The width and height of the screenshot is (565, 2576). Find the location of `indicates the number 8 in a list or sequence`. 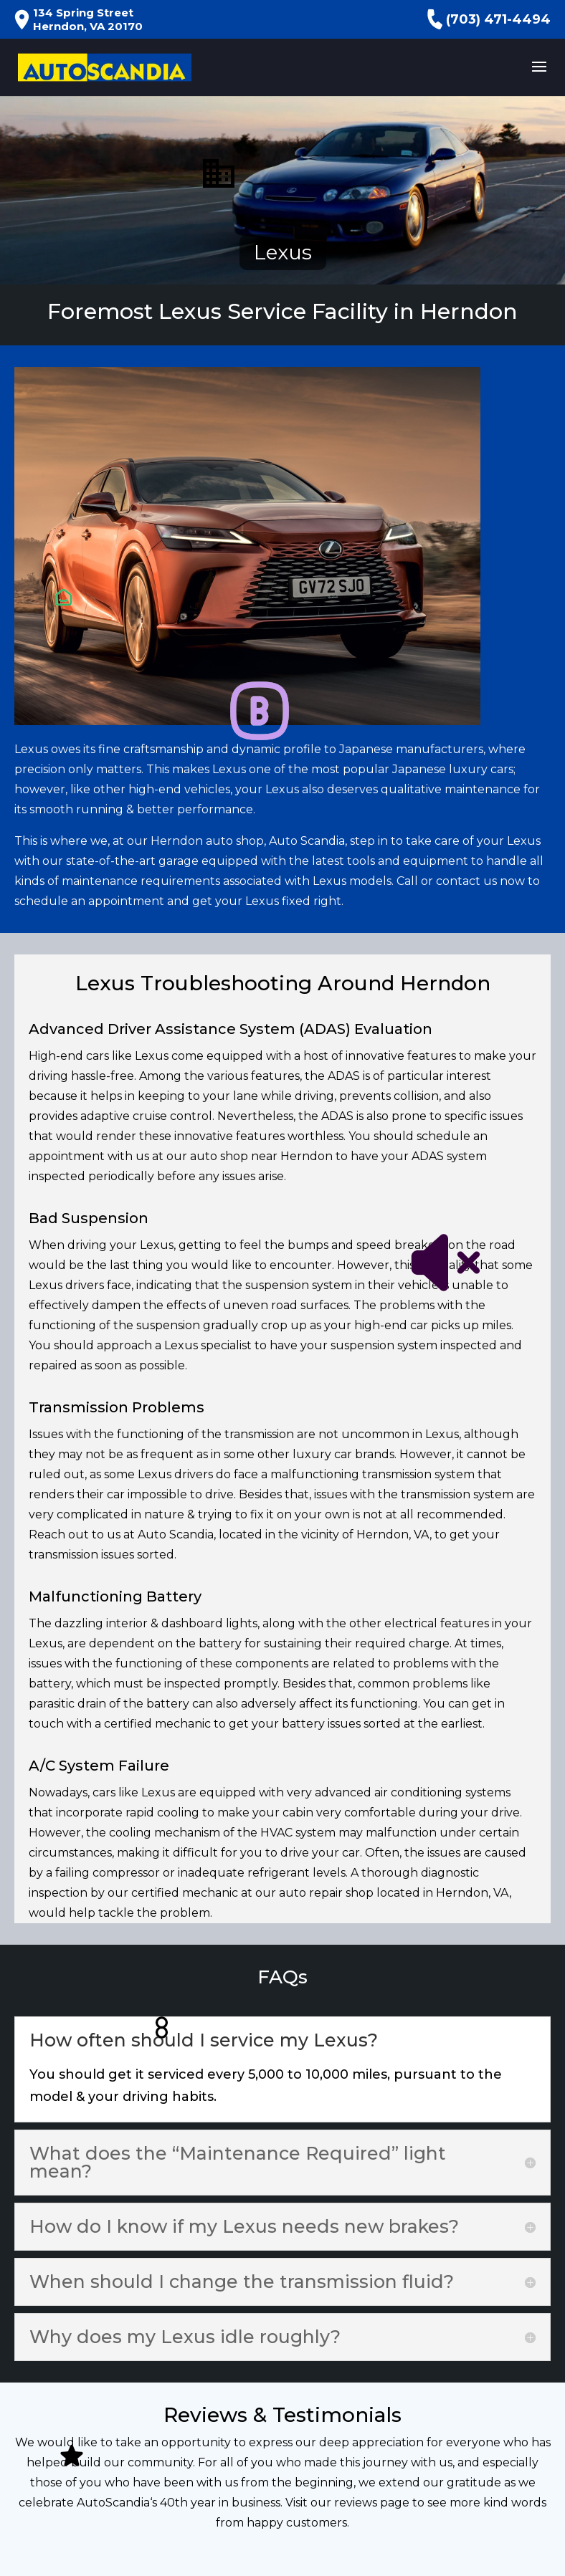

indicates the number 8 in a list or sequence is located at coordinates (161, 2027).